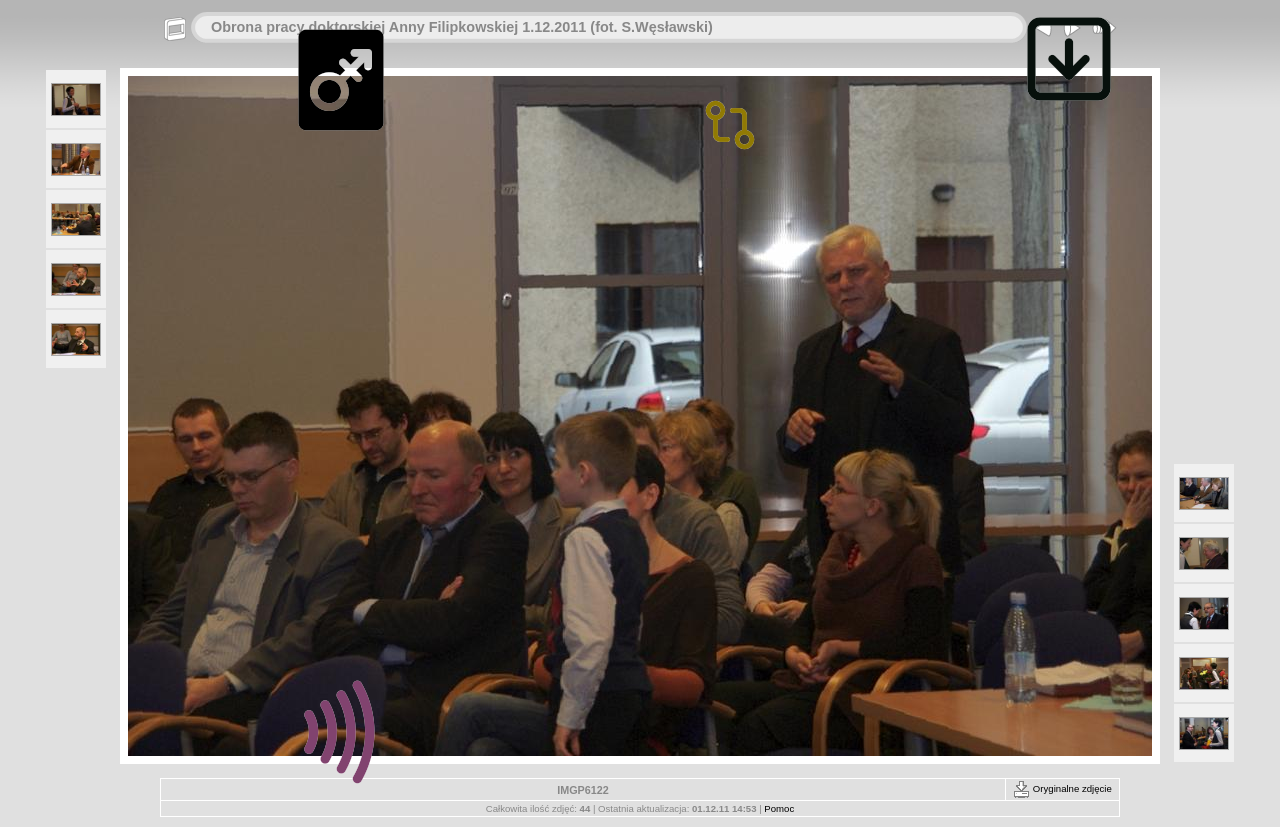 This screenshot has height=827, width=1280. What do you see at coordinates (341, 80) in the screenshot?
I see `indicates transgender or gender-diverse identity option` at bounding box center [341, 80].